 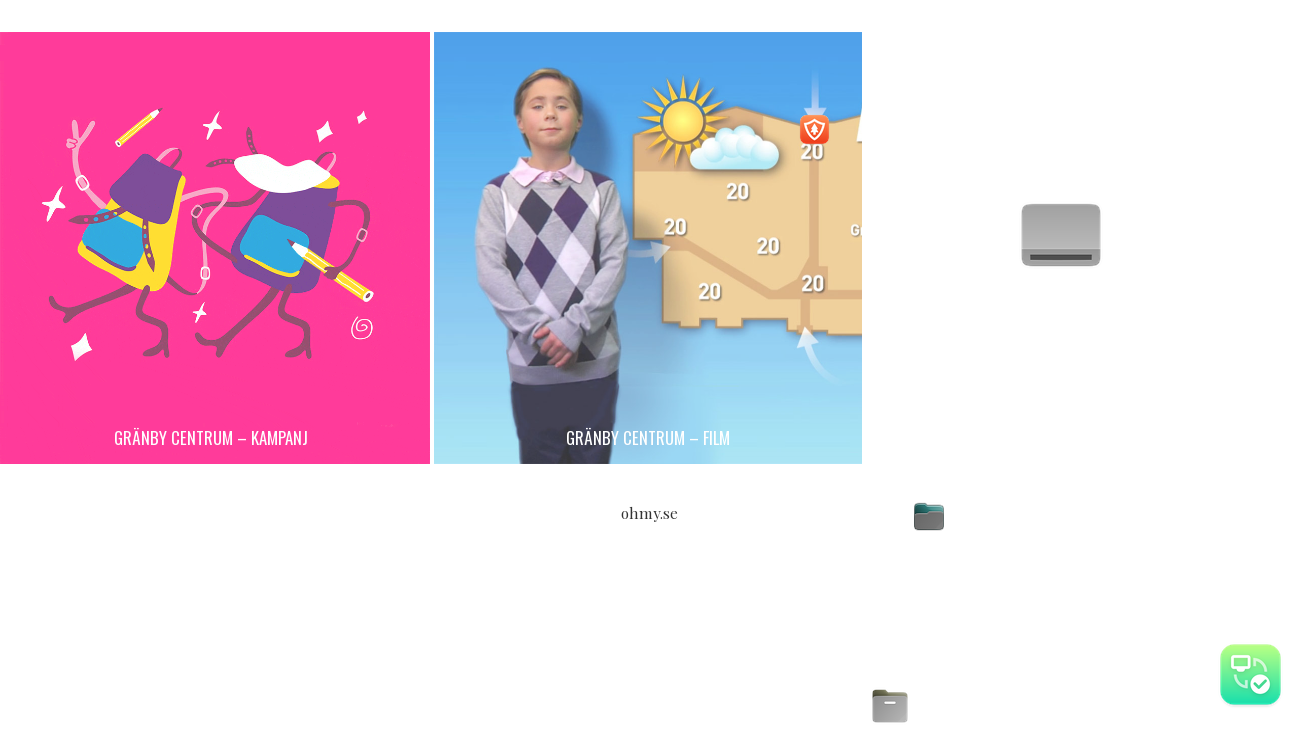 What do you see at coordinates (1061, 235) in the screenshot?
I see `access removable storage device` at bounding box center [1061, 235].